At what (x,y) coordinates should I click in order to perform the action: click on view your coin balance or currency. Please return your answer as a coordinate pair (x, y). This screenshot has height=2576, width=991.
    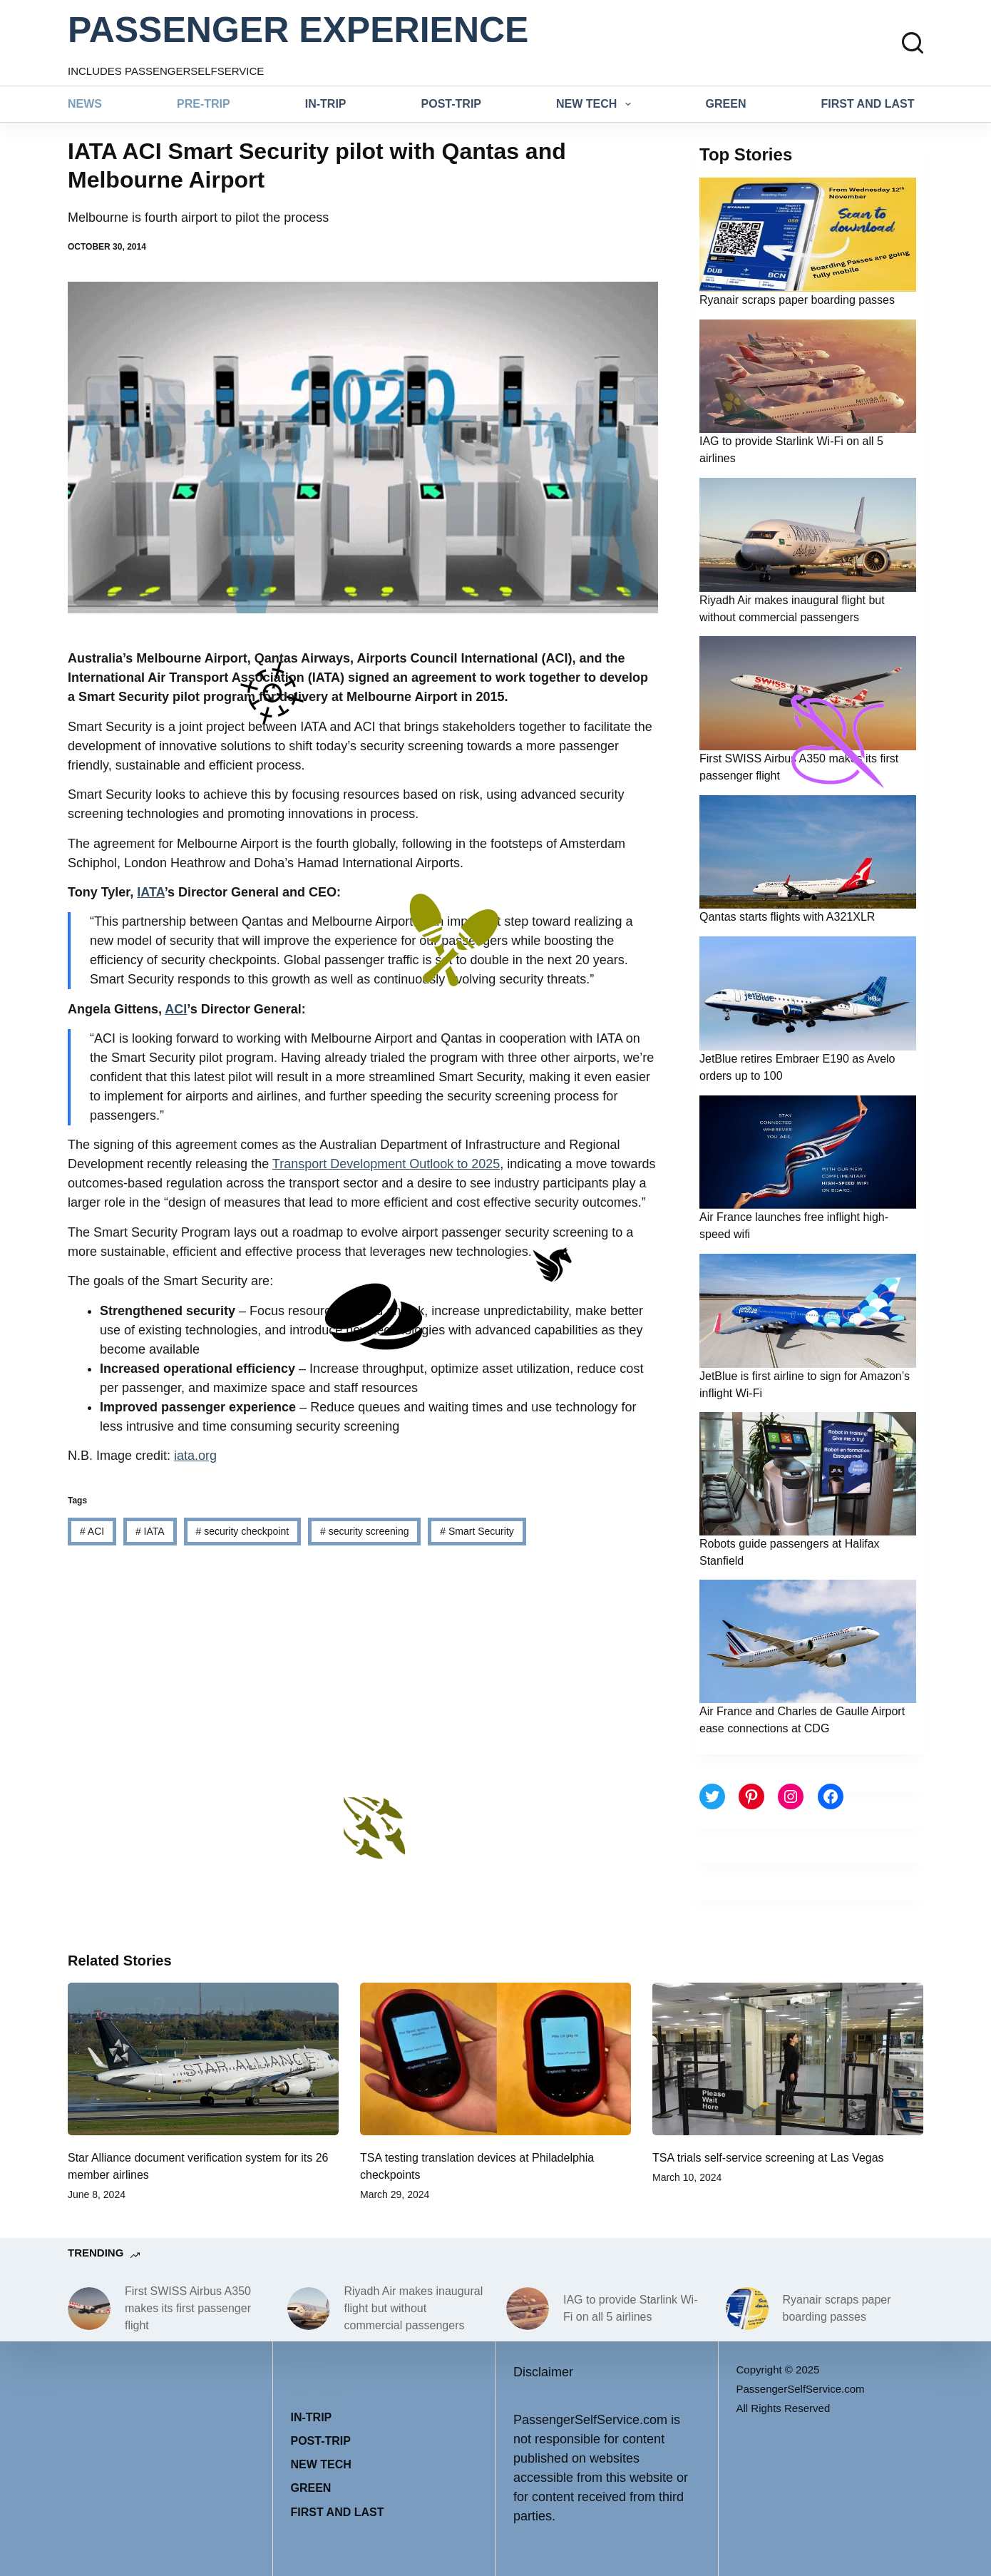
    Looking at the image, I should click on (374, 1317).